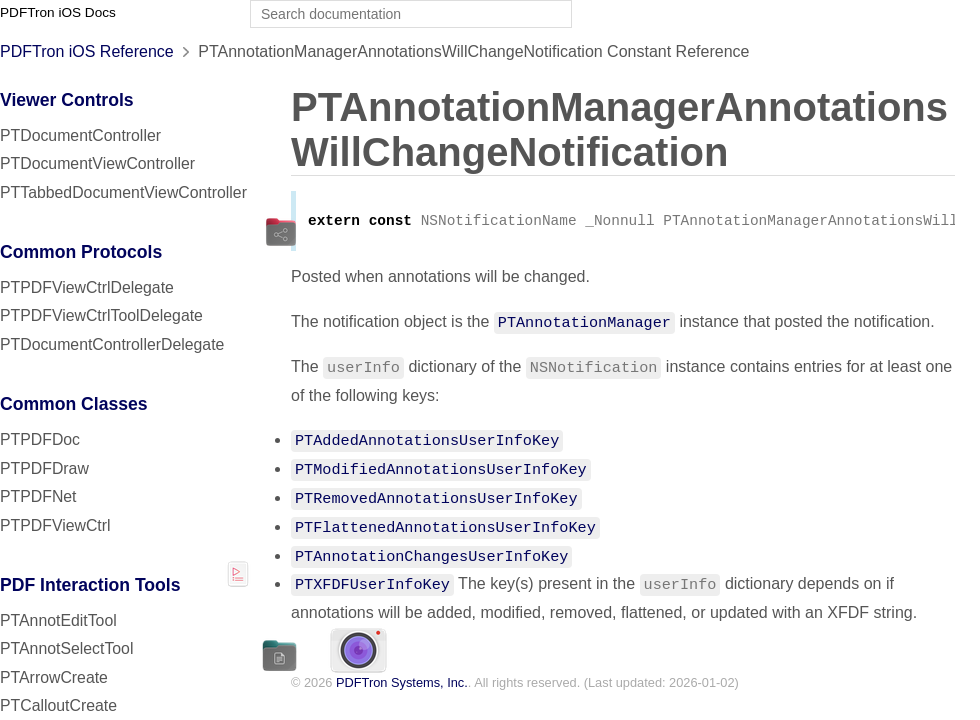 The height and width of the screenshot is (720, 980). What do you see at coordinates (358, 650) in the screenshot?
I see `open cheese webcam application` at bounding box center [358, 650].